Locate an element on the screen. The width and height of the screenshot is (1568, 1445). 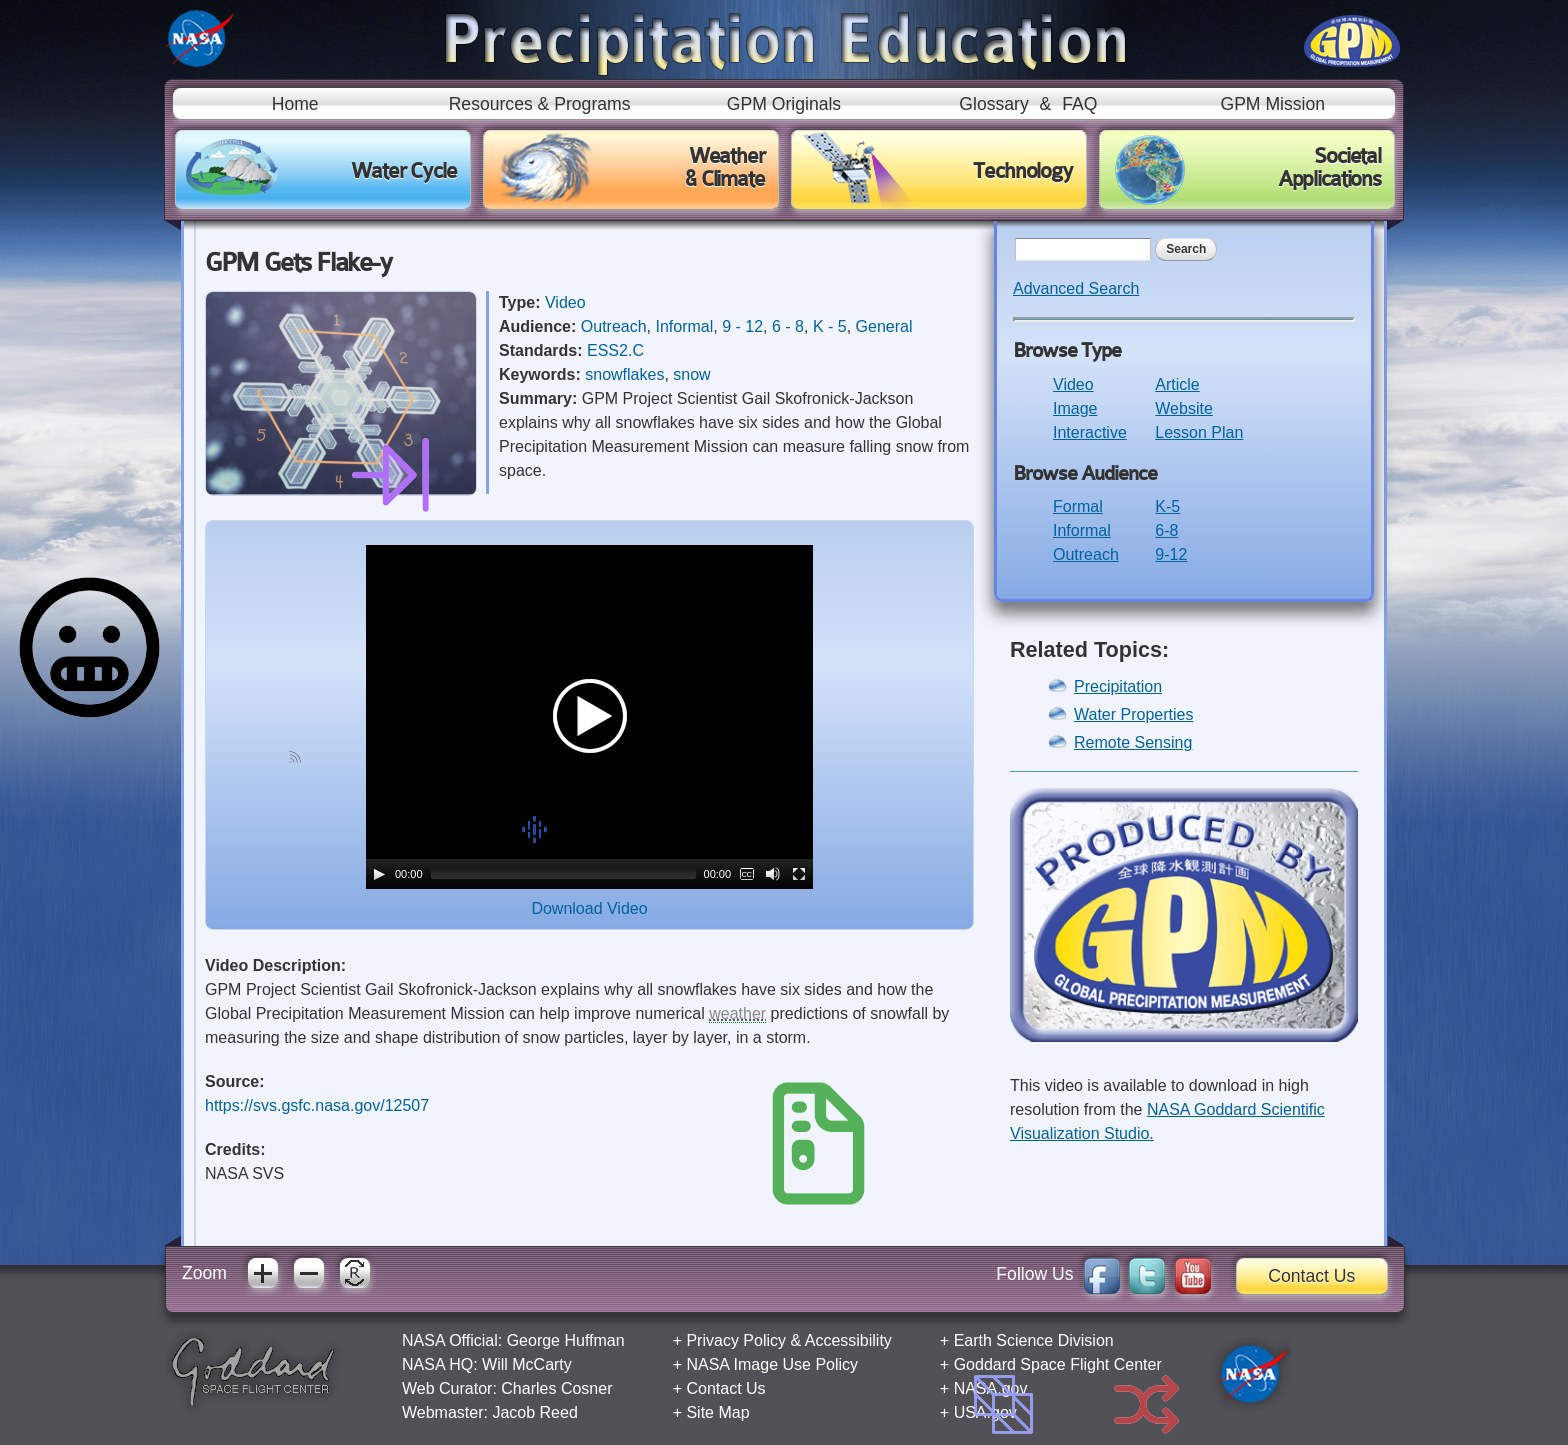
view compressed or archived files is located at coordinates (818, 1143).